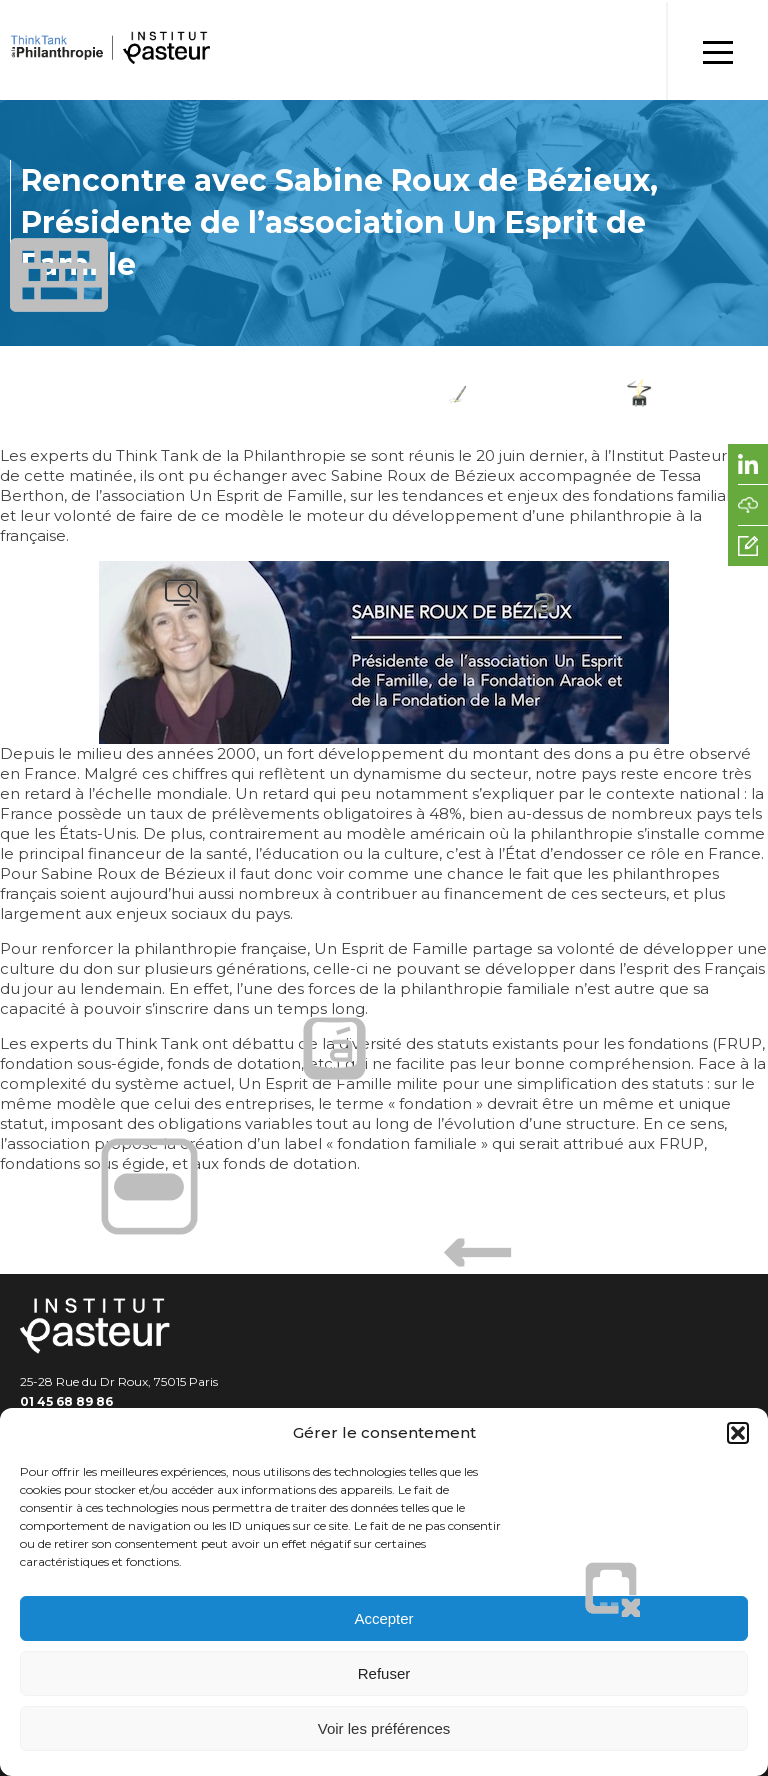 This screenshot has width=768, height=1776. What do you see at coordinates (478, 1252) in the screenshot?
I see `play previous track in playlist` at bounding box center [478, 1252].